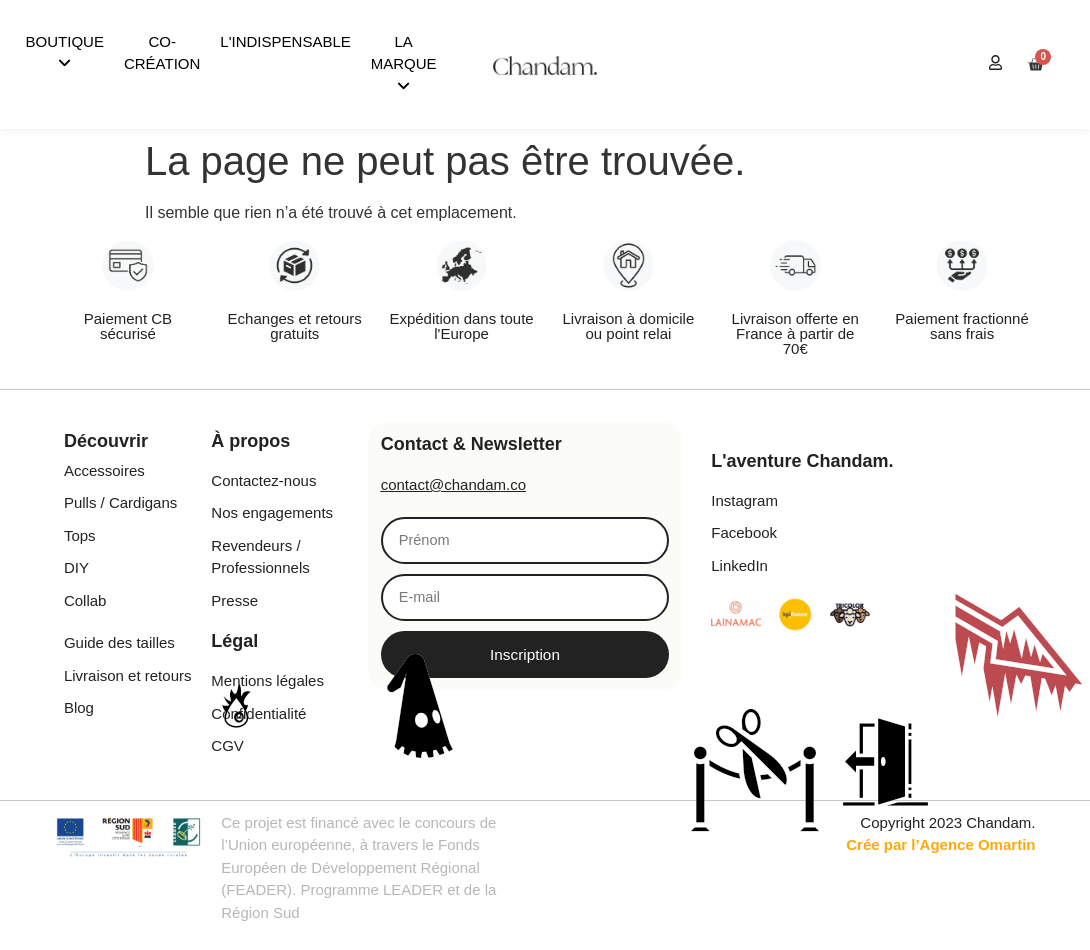 This screenshot has width=1090, height=950. I want to click on ice arrow ability or spell, so click(1019, 654).